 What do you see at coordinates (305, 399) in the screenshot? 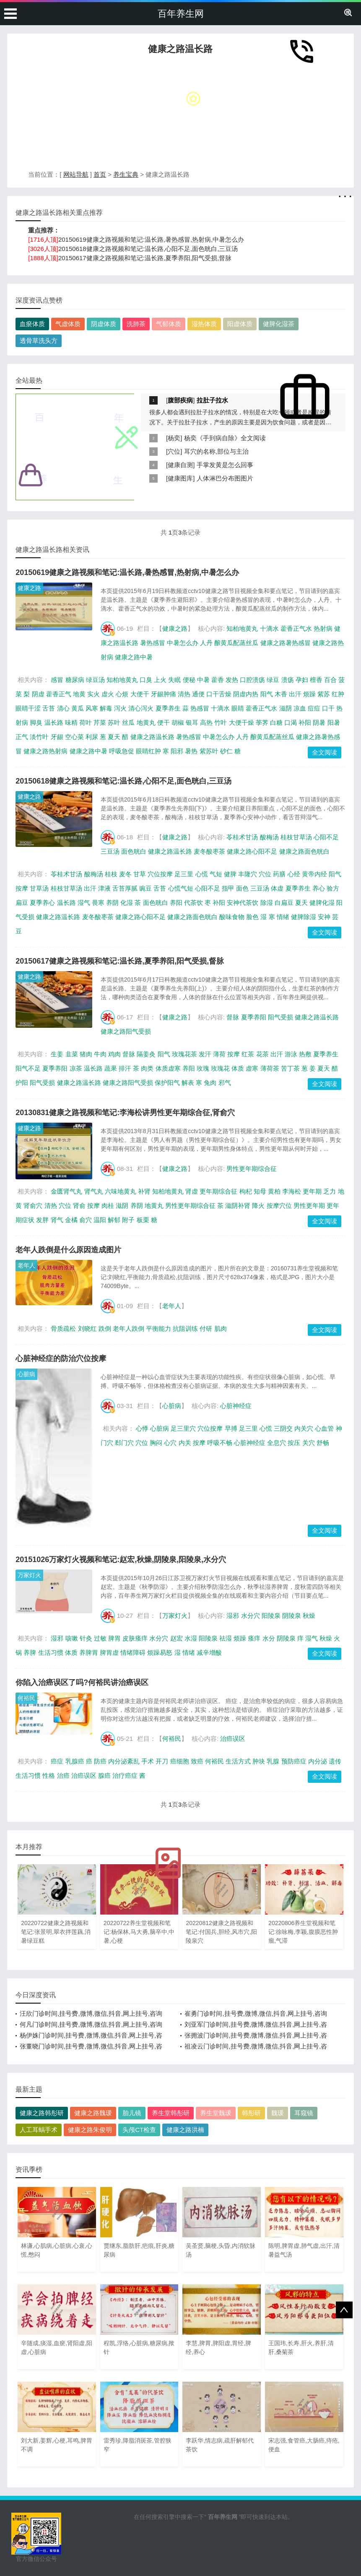
I see `access work or business-related features` at bounding box center [305, 399].